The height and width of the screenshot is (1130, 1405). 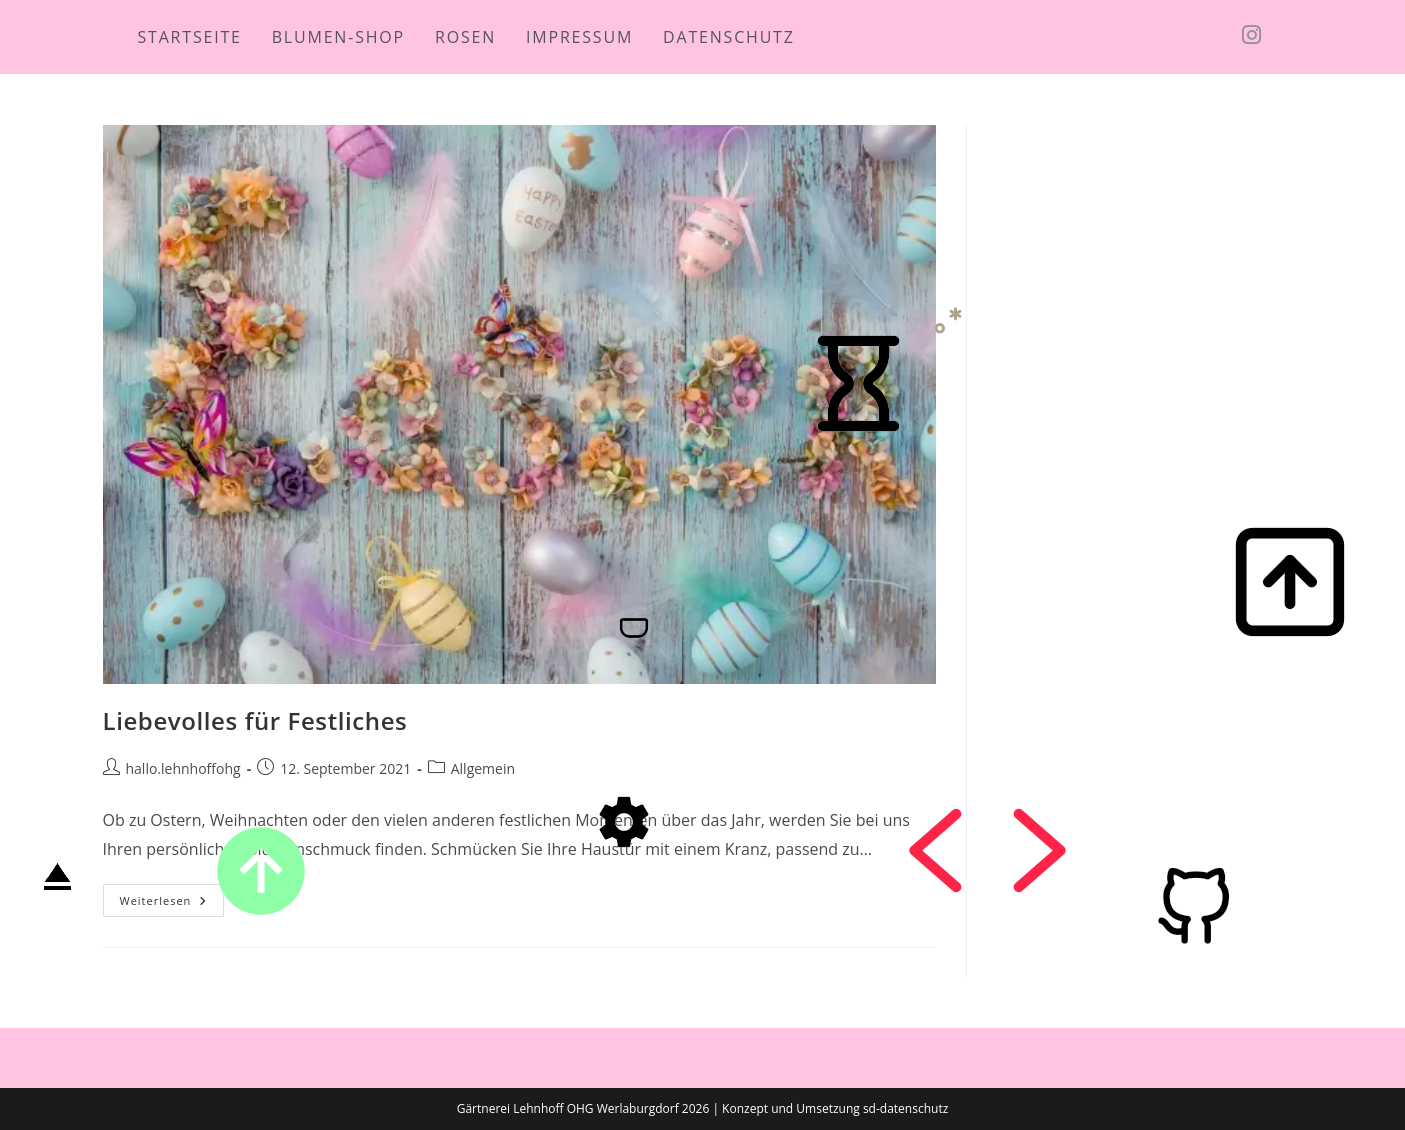 I want to click on toggle regular expression search mode, so click(x=948, y=320).